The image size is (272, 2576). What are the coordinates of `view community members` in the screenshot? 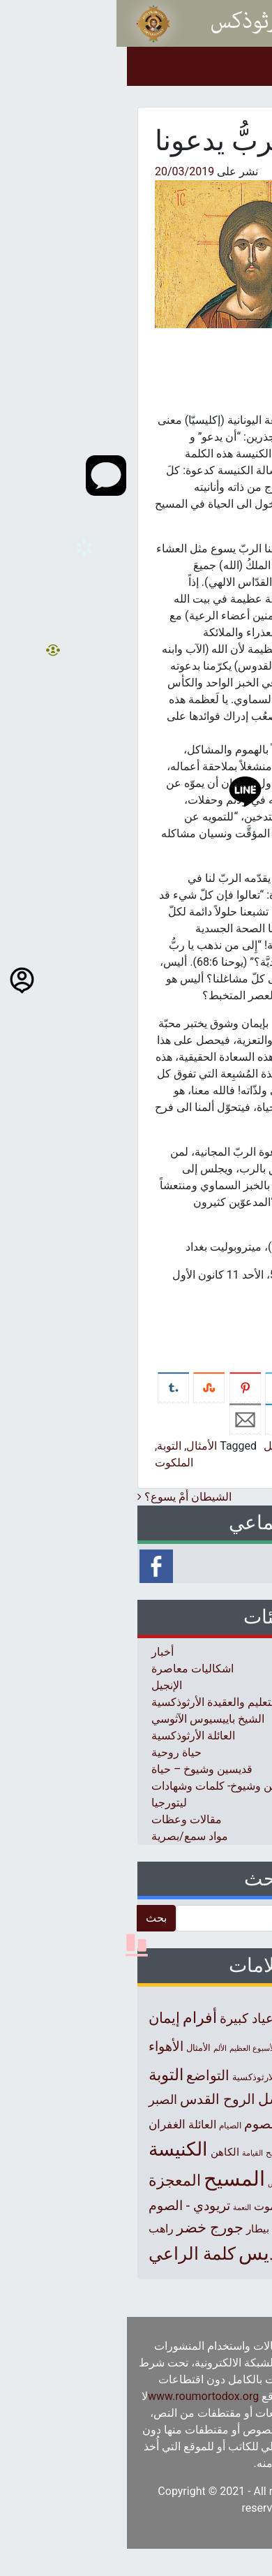 It's located at (53, 650).